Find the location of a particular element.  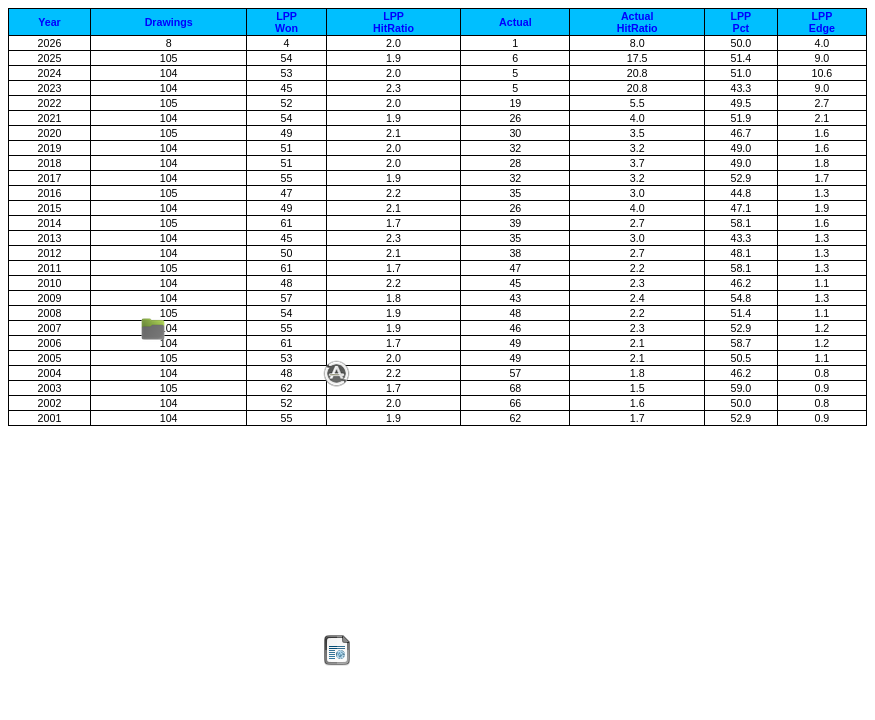

a libreoffice web document file is located at coordinates (337, 650).